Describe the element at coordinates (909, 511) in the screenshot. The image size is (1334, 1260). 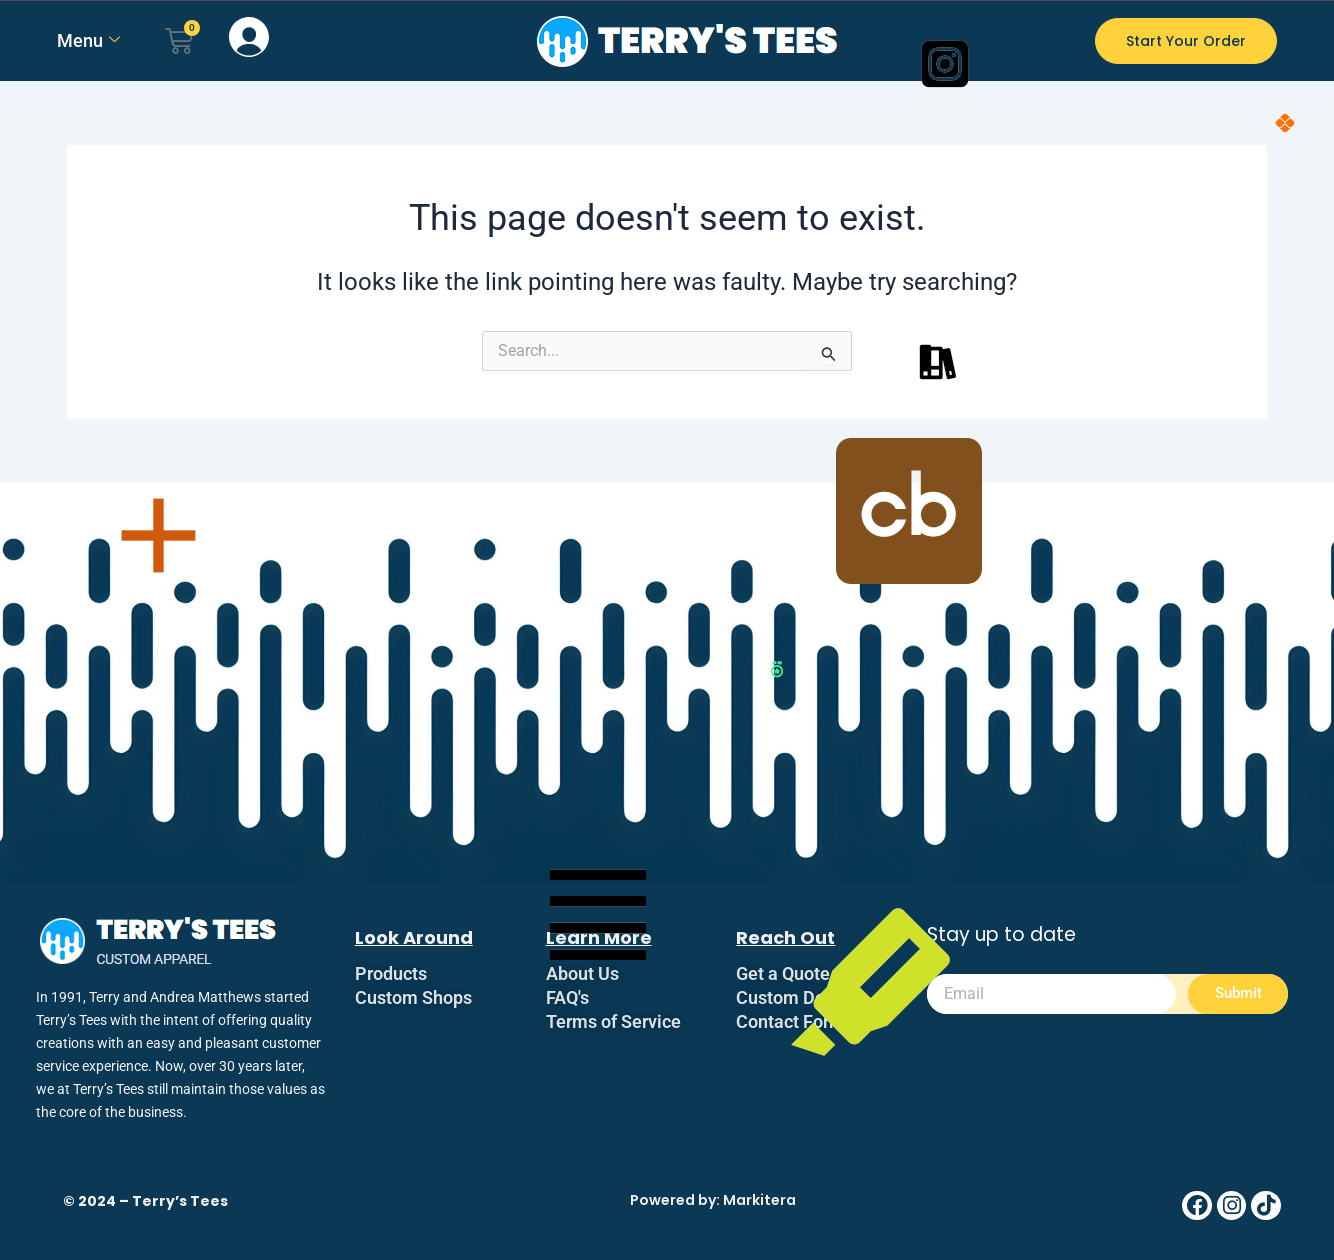
I see `open crunchbase website or app` at that location.